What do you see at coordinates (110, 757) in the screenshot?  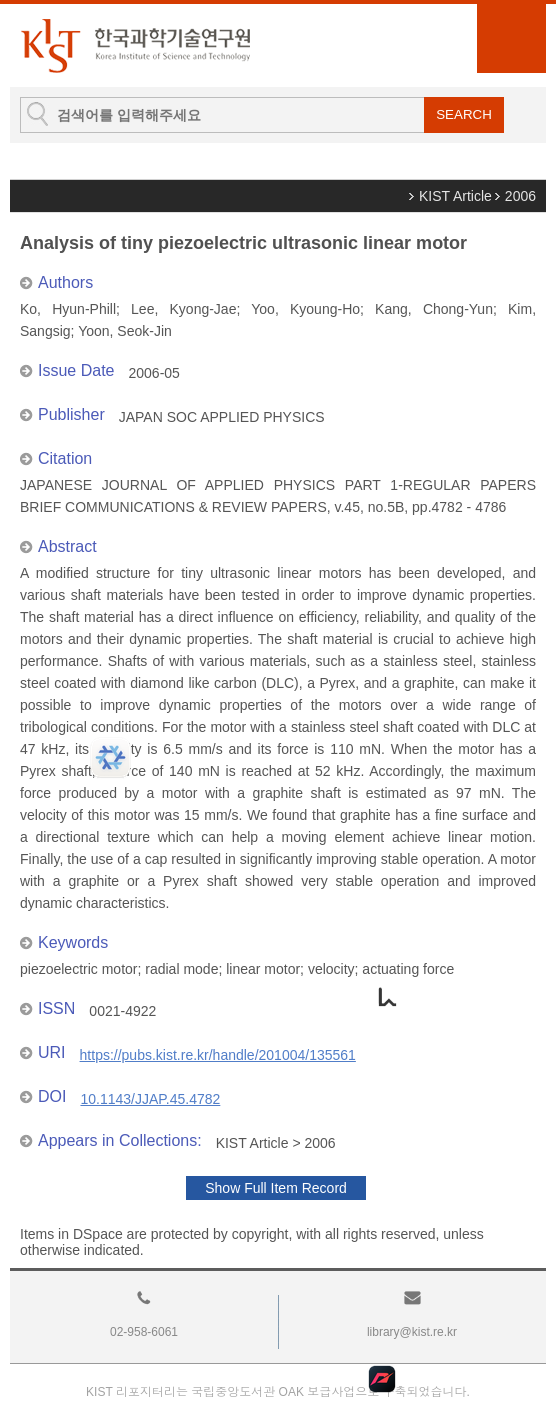 I see `open the nix package manager` at bounding box center [110, 757].